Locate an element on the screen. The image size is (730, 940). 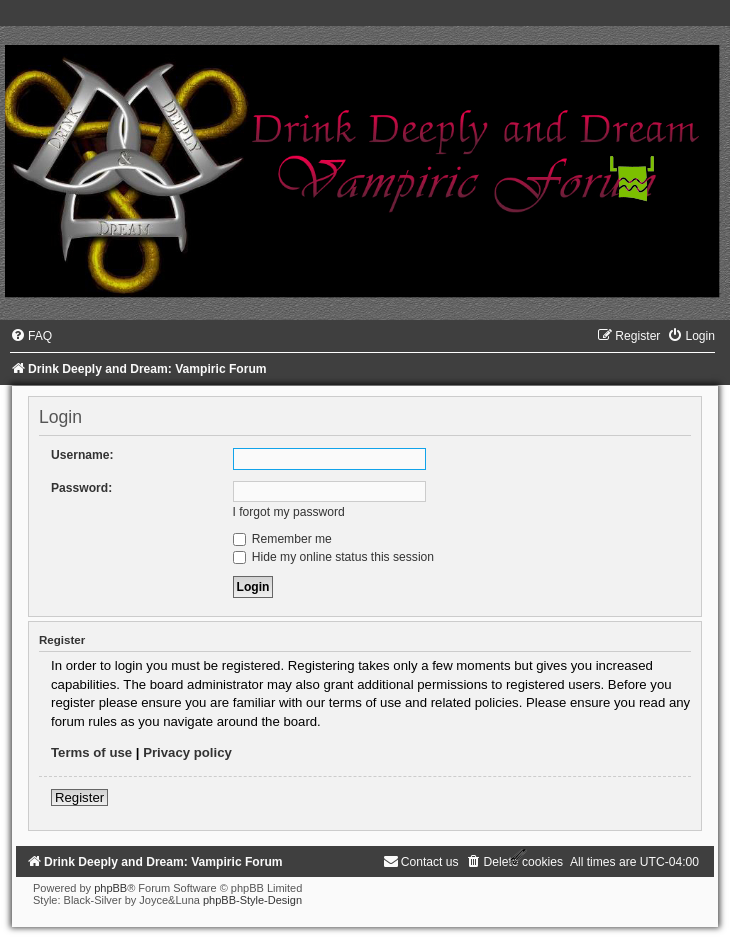
view bathroom or towel amenities is located at coordinates (632, 177).